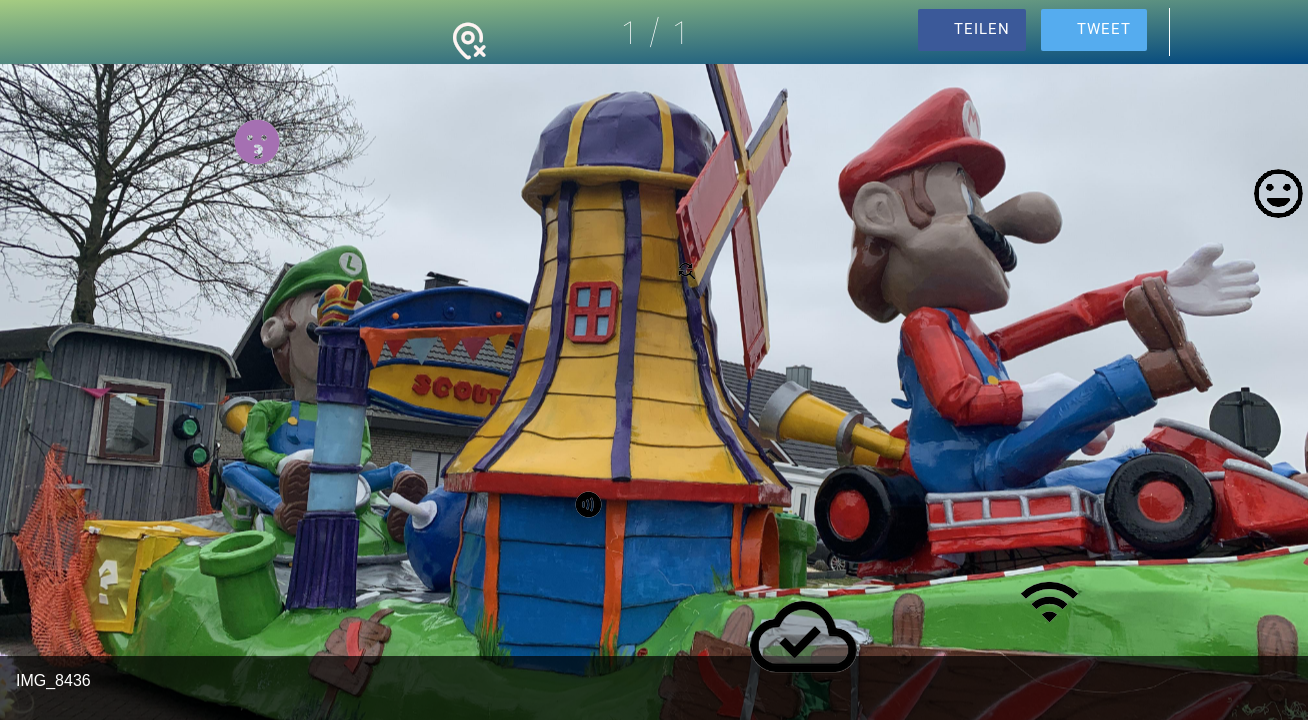 The image size is (1308, 720). What do you see at coordinates (803, 636) in the screenshot?
I see `file successfully uploaded to cloud storage` at bounding box center [803, 636].